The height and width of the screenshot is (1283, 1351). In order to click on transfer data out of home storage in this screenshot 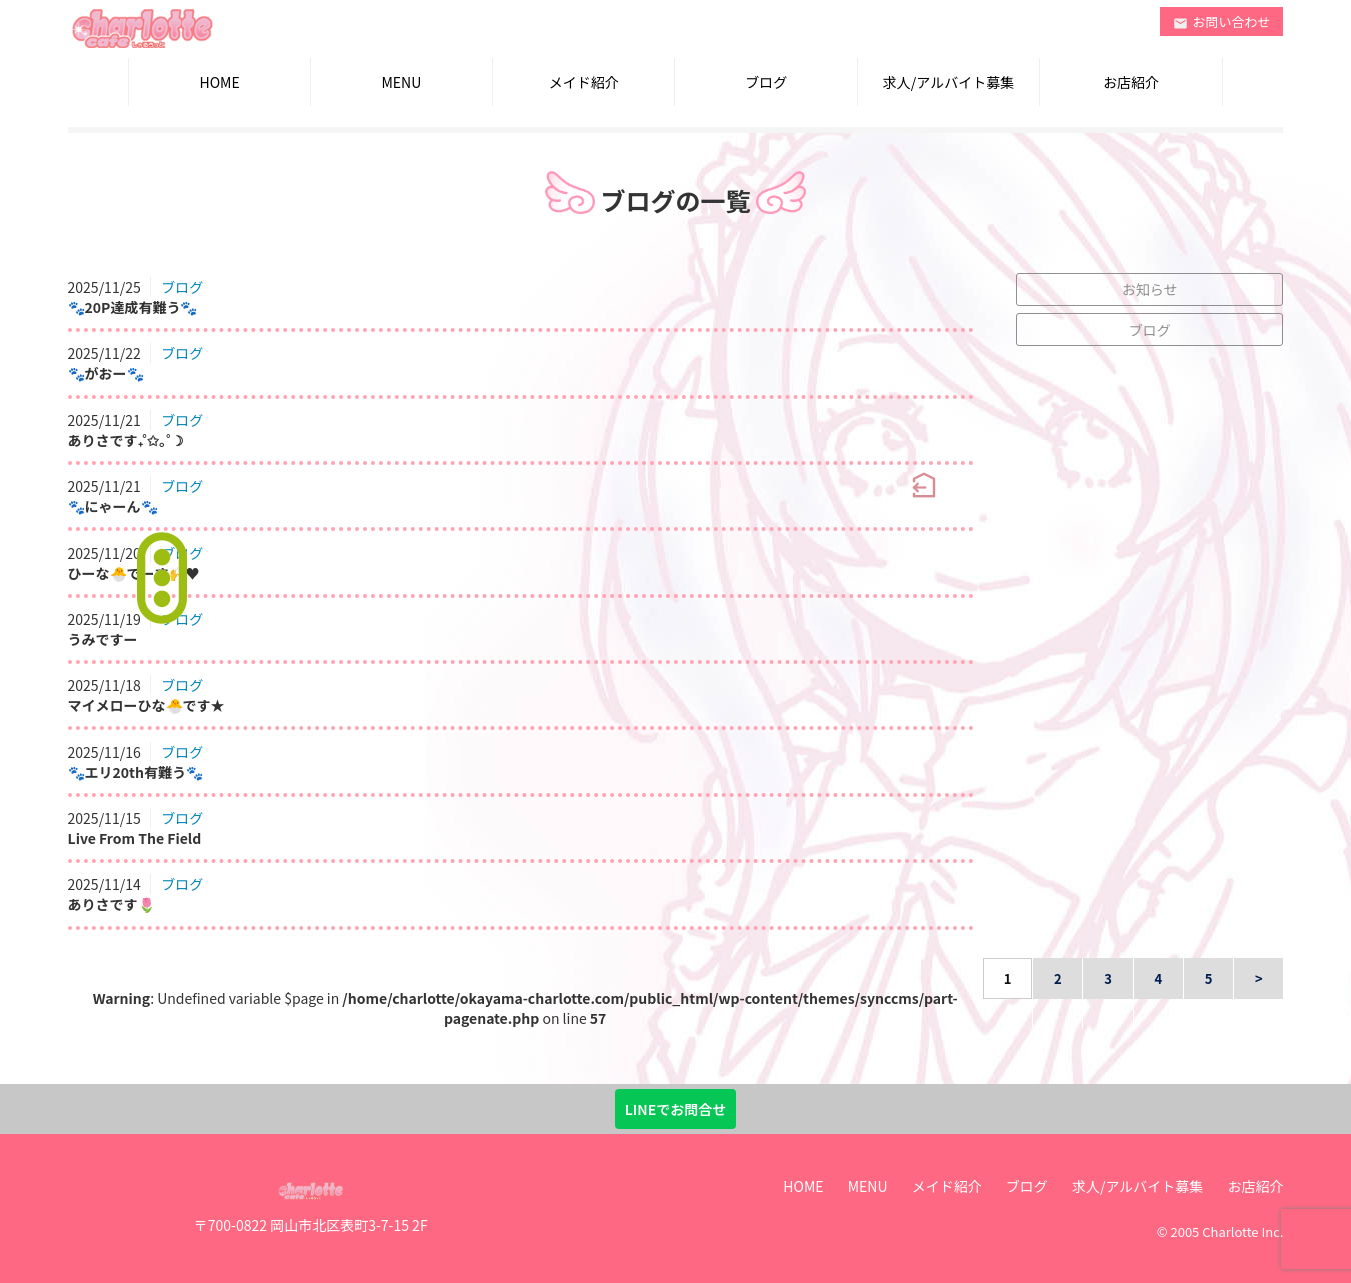, I will do `click(924, 485)`.